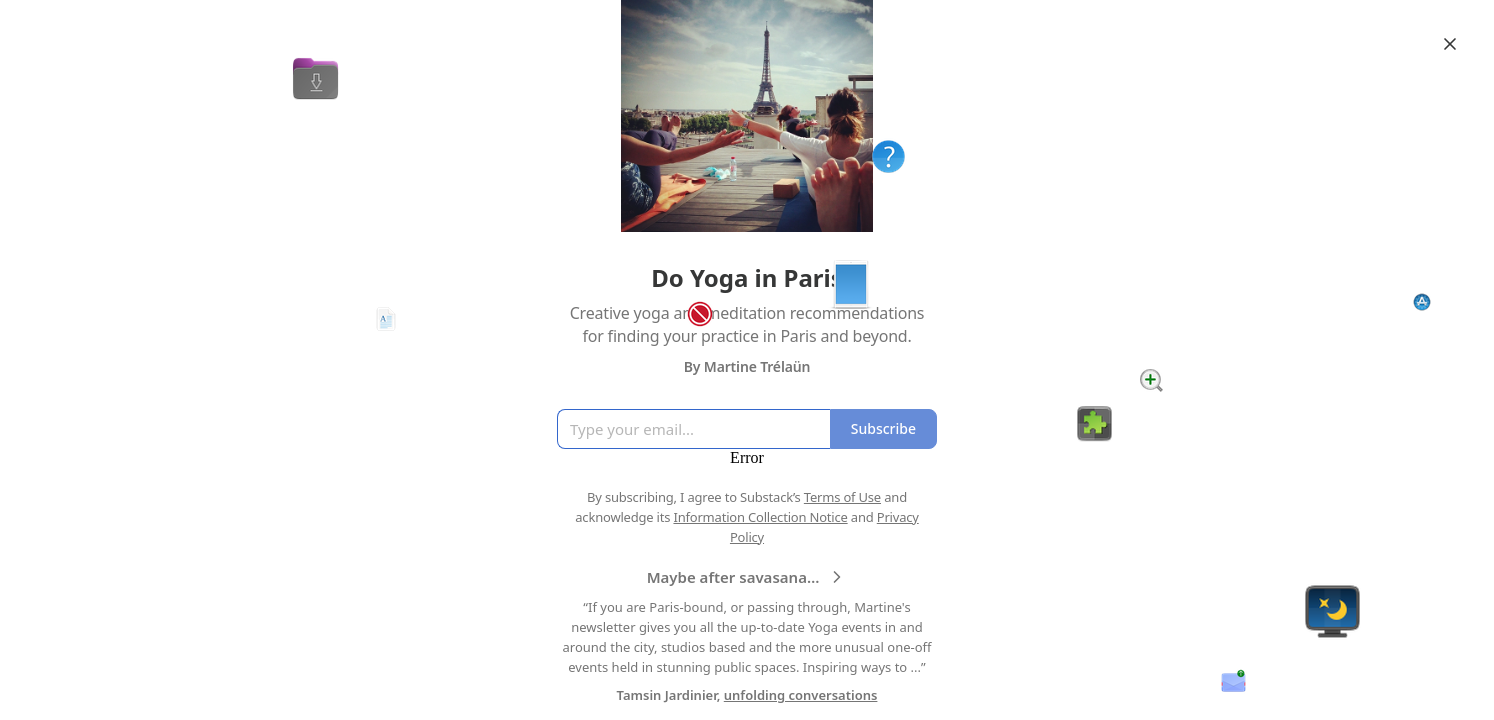 The height and width of the screenshot is (720, 1494). Describe the element at coordinates (888, 156) in the screenshot. I see `open the help center or documentation` at that location.